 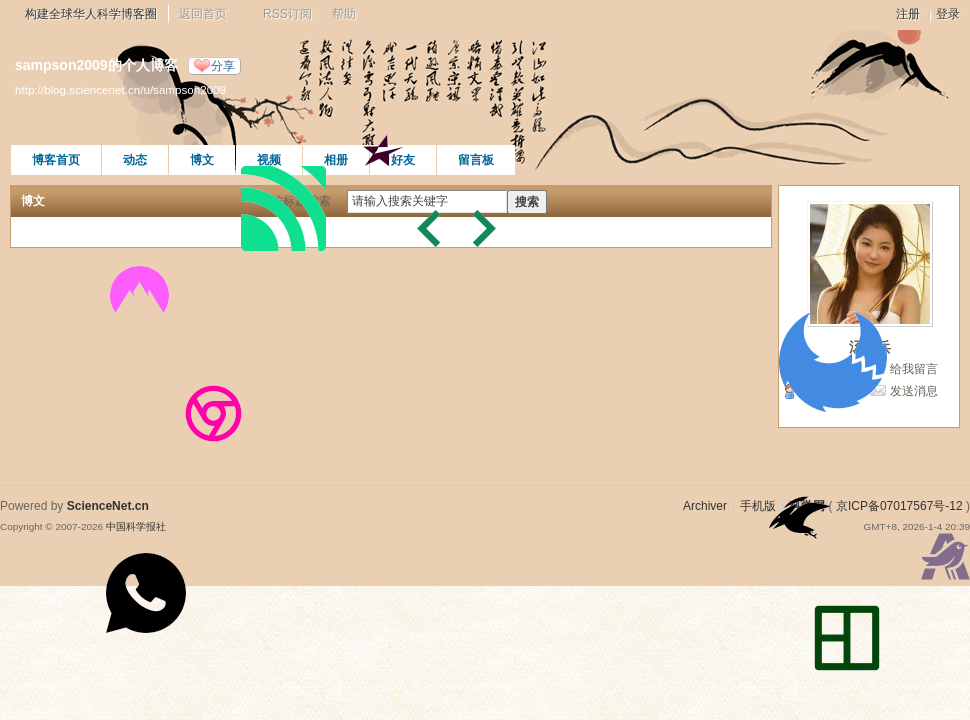 I want to click on Auchan retail store app or website, so click(x=945, y=556).